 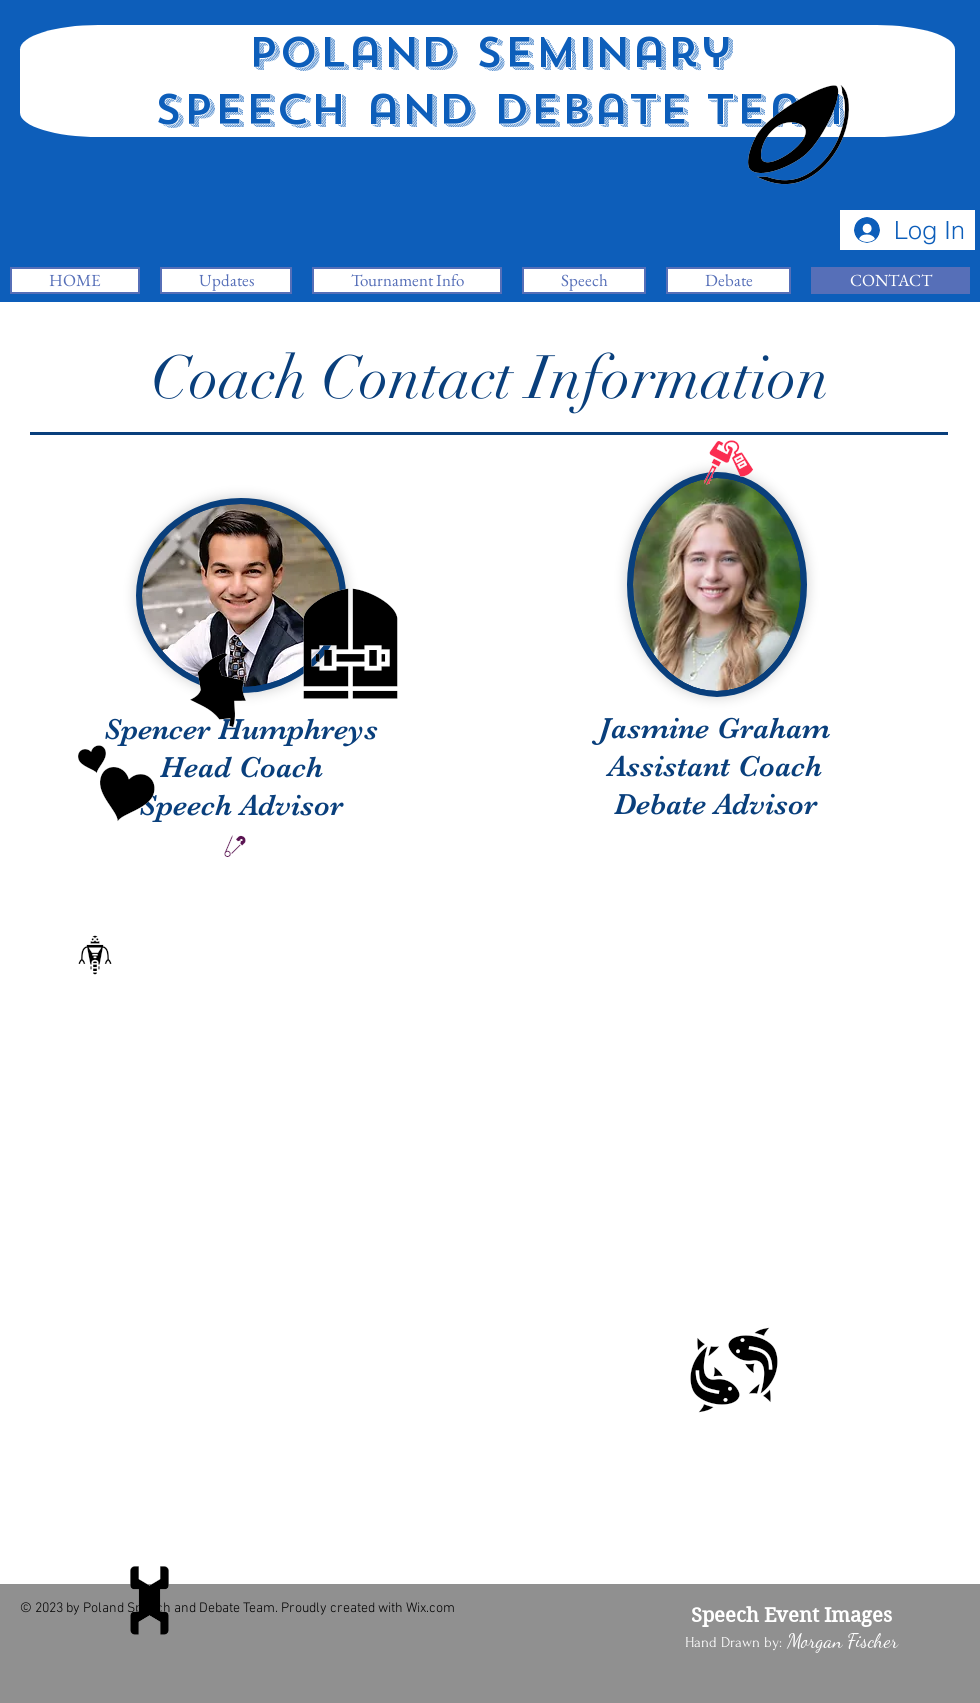 What do you see at coordinates (728, 462) in the screenshot?
I see `access vehicle or car-related features` at bounding box center [728, 462].